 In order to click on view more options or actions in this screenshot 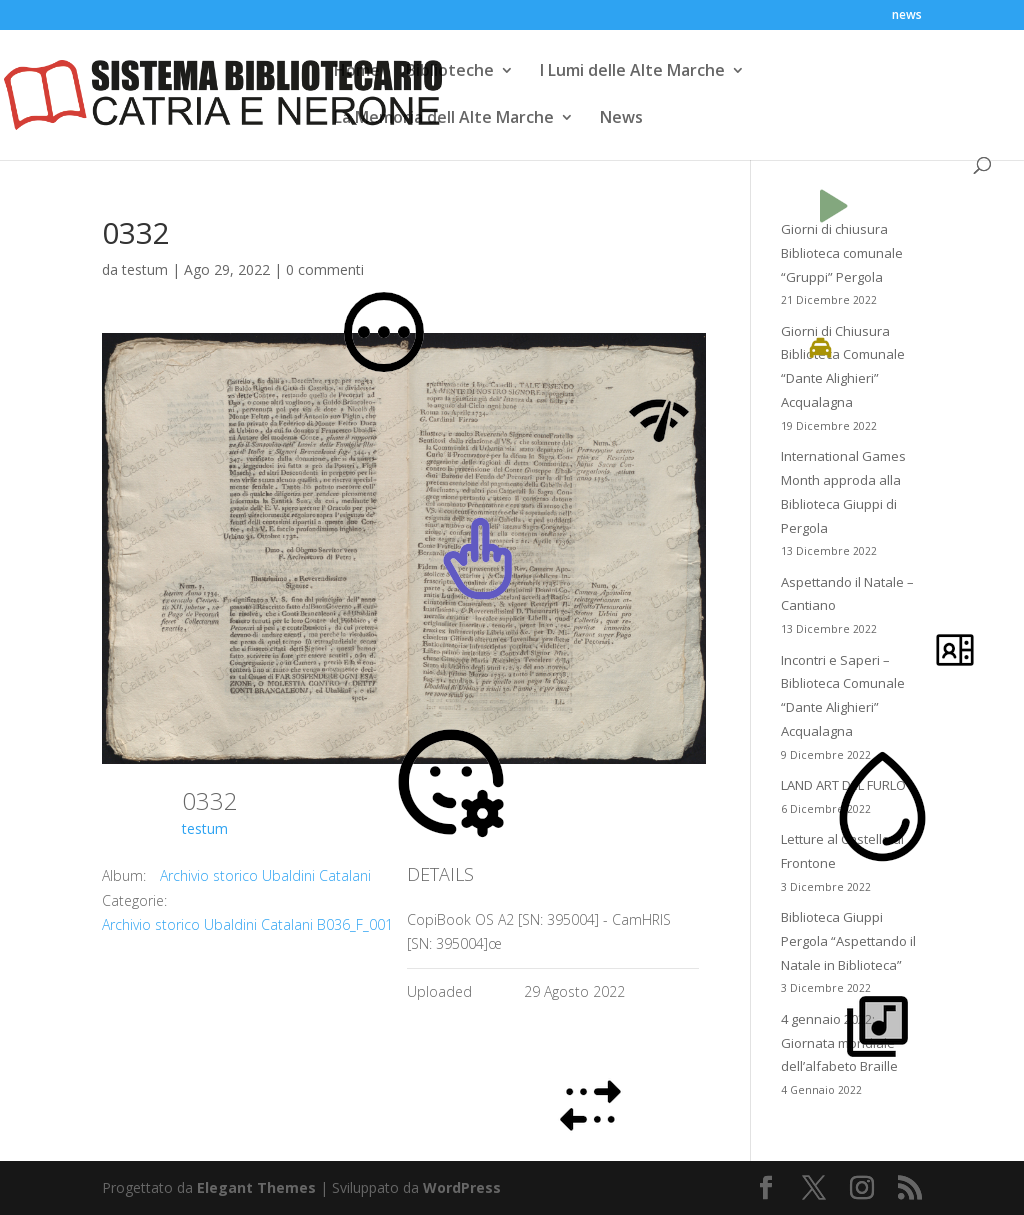, I will do `click(384, 332)`.